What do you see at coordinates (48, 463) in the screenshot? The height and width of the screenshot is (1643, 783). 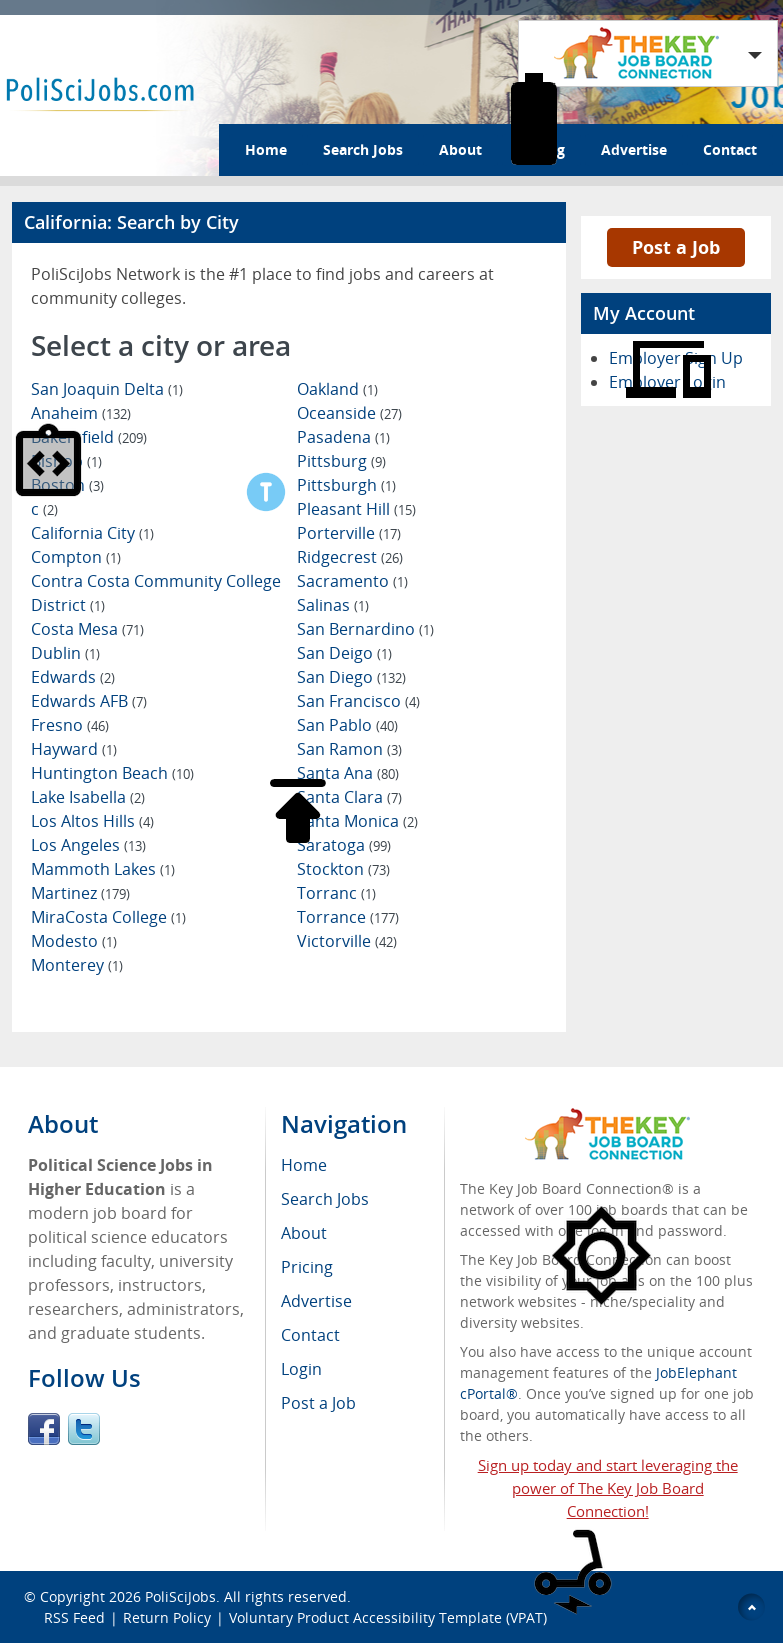 I see `view integration instructions or code snippets` at bounding box center [48, 463].